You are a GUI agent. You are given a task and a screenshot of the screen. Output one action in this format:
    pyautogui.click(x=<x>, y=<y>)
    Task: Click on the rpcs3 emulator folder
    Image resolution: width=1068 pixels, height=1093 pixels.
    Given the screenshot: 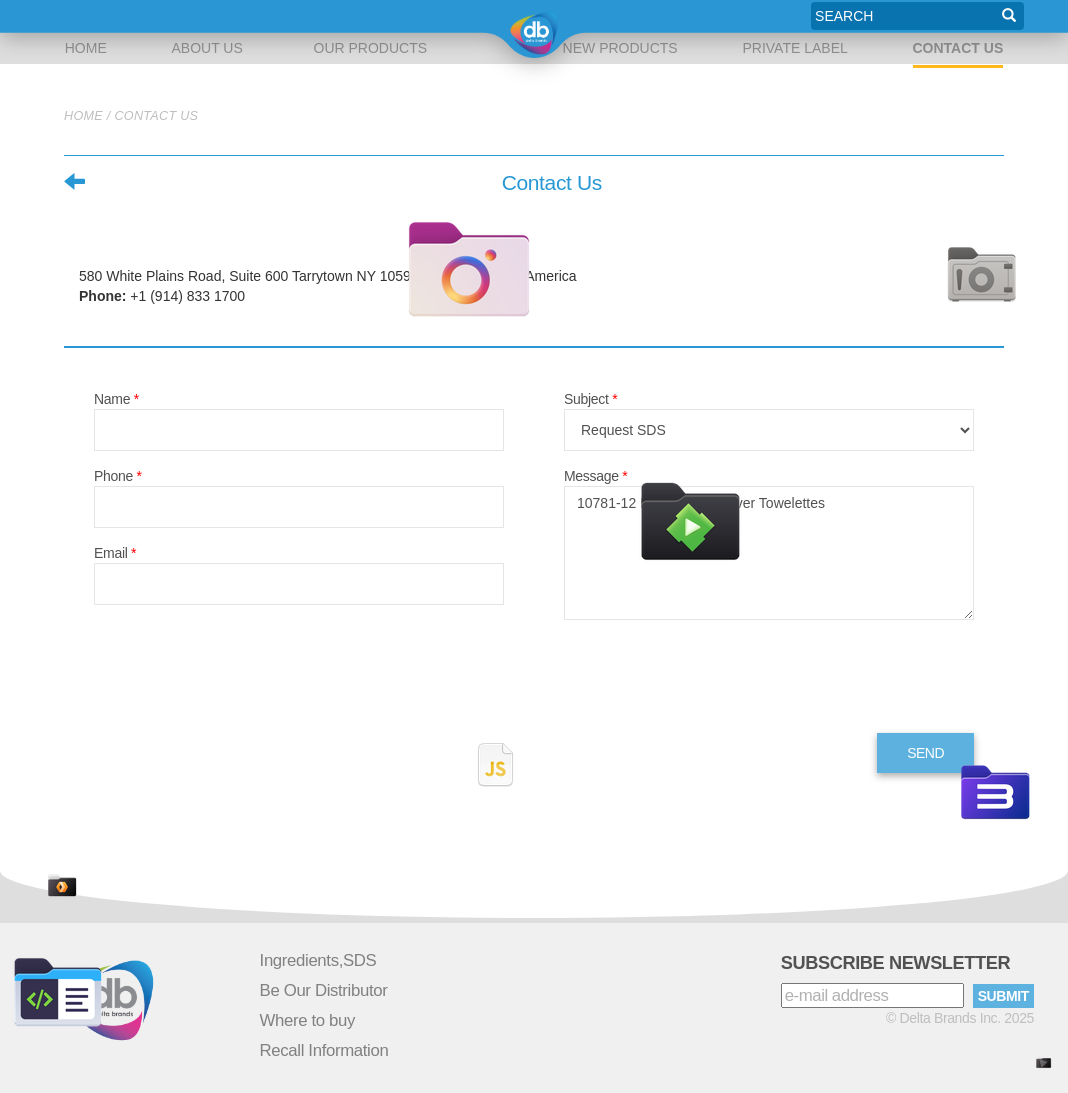 What is the action you would take?
    pyautogui.click(x=995, y=794)
    